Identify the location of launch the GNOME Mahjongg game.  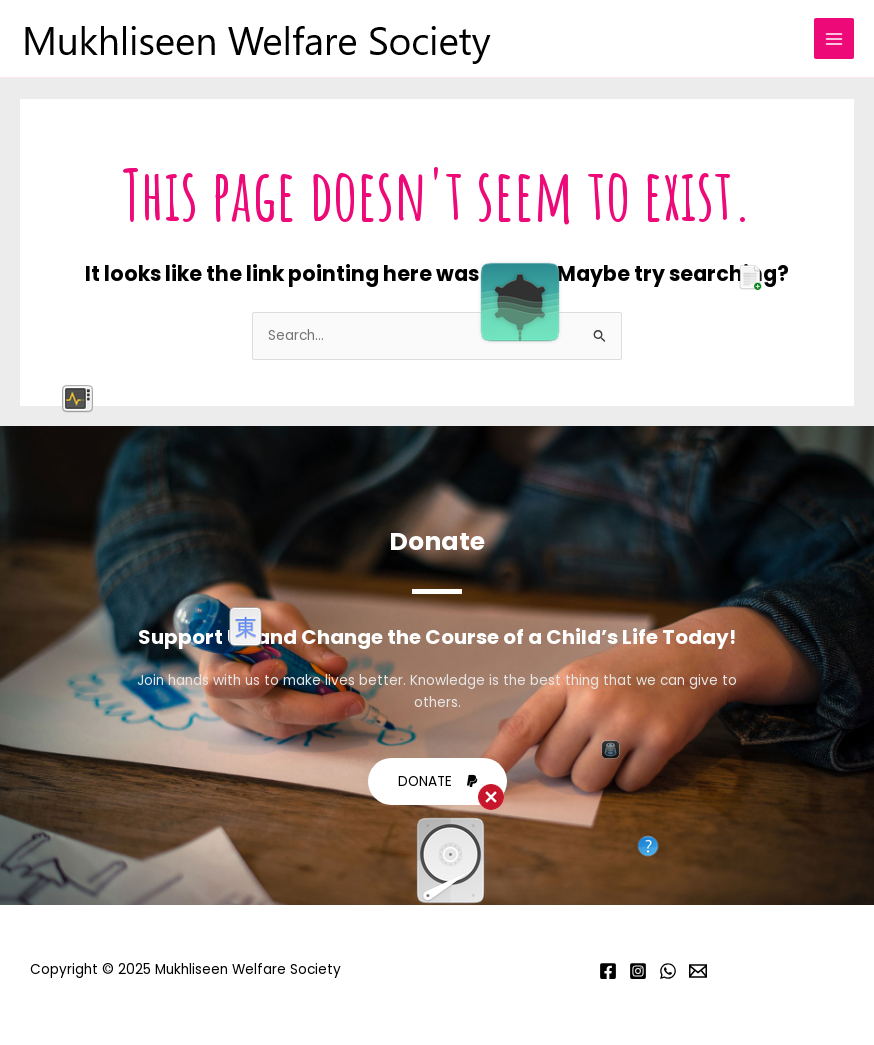
(245, 626).